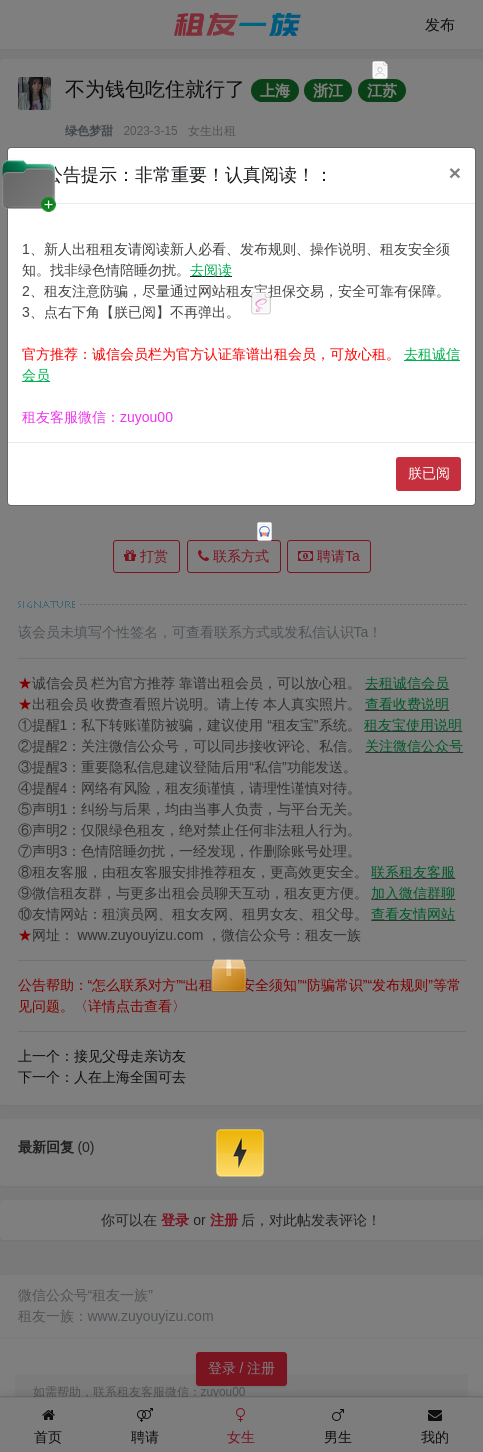  Describe the element at coordinates (28, 184) in the screenshot. I see `create a new folder` at that location.